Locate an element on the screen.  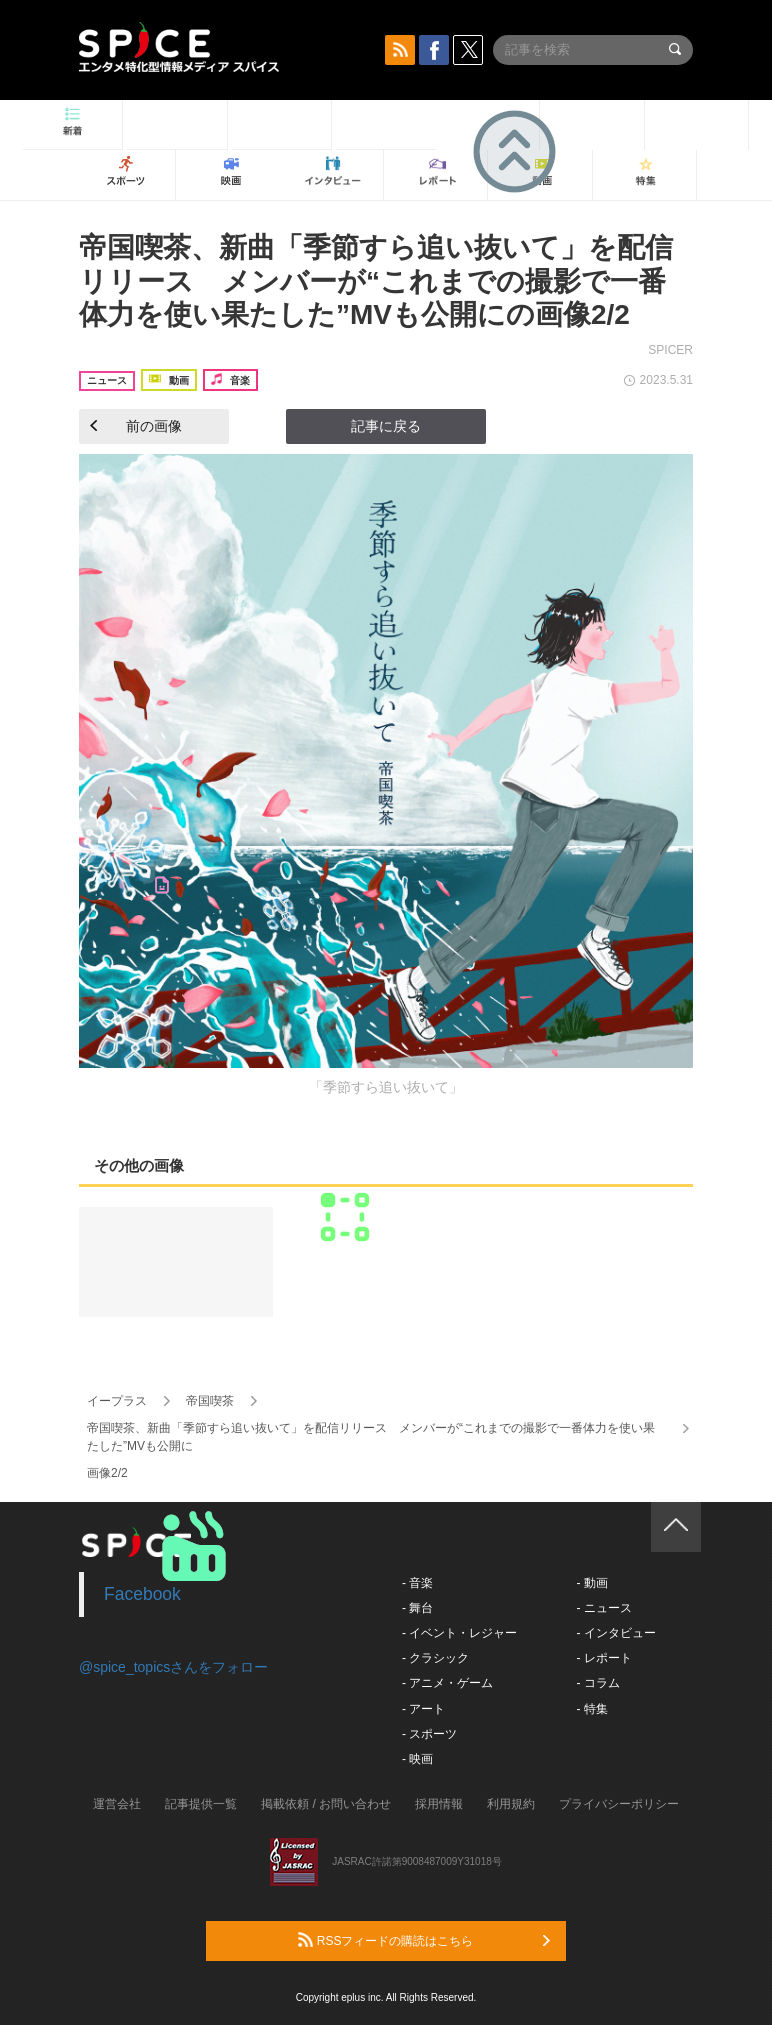
set transform anchor to top-left corner is located at coordinates (345, 1217).